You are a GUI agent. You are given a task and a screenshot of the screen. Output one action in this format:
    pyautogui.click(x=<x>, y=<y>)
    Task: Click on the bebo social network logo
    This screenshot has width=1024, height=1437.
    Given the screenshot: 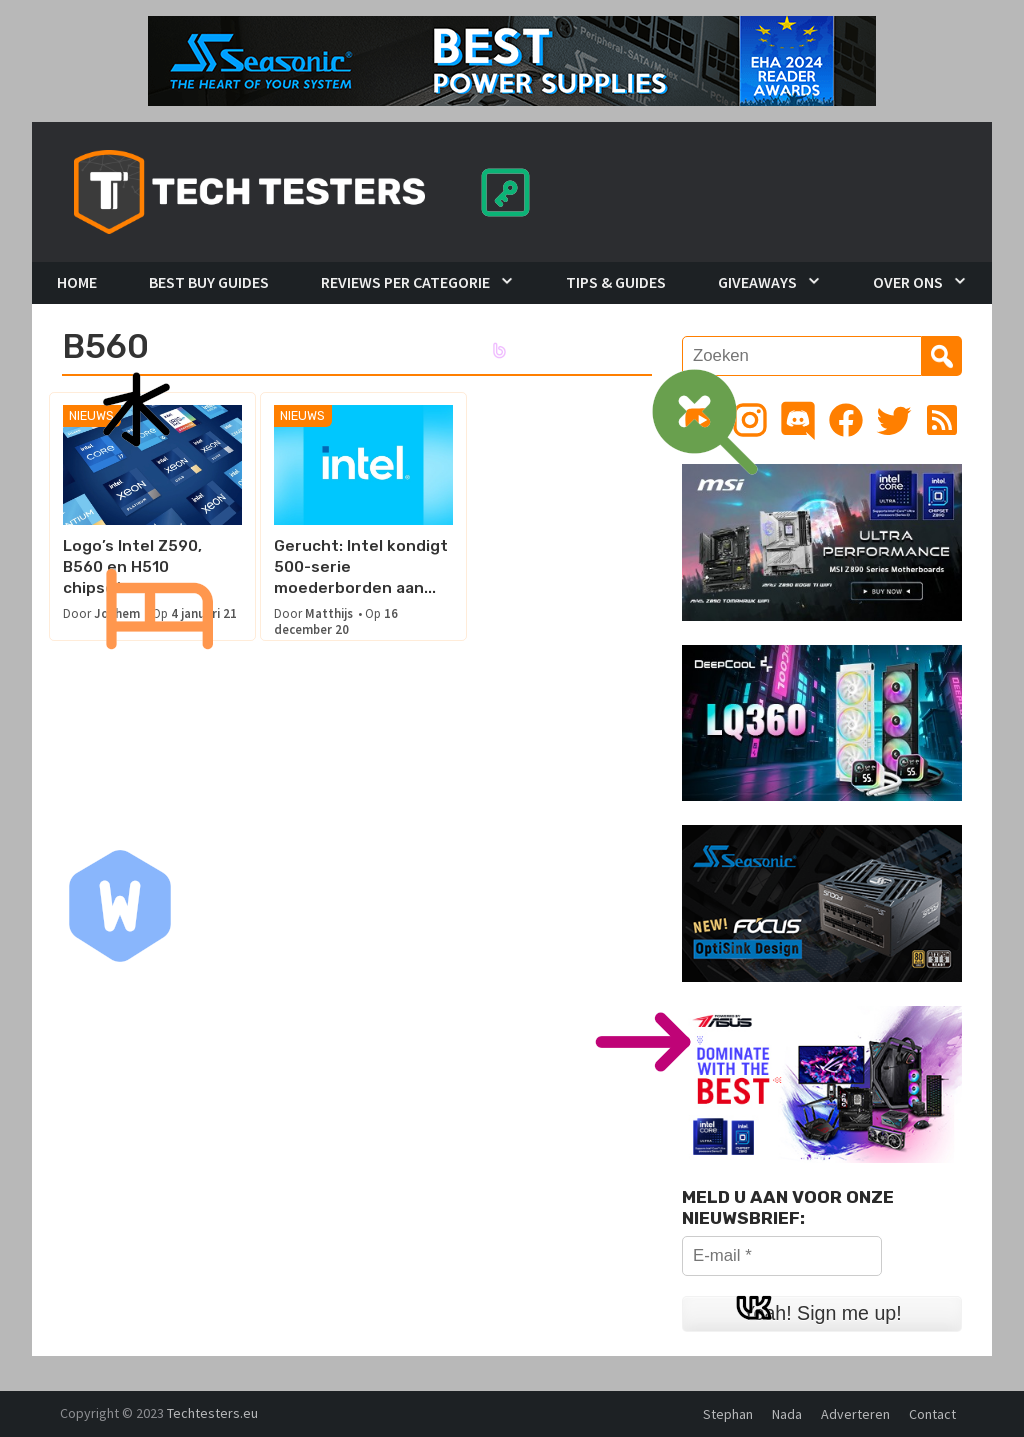 What is the action you would take?
    pyautogui.click(x=499, y=350)
    